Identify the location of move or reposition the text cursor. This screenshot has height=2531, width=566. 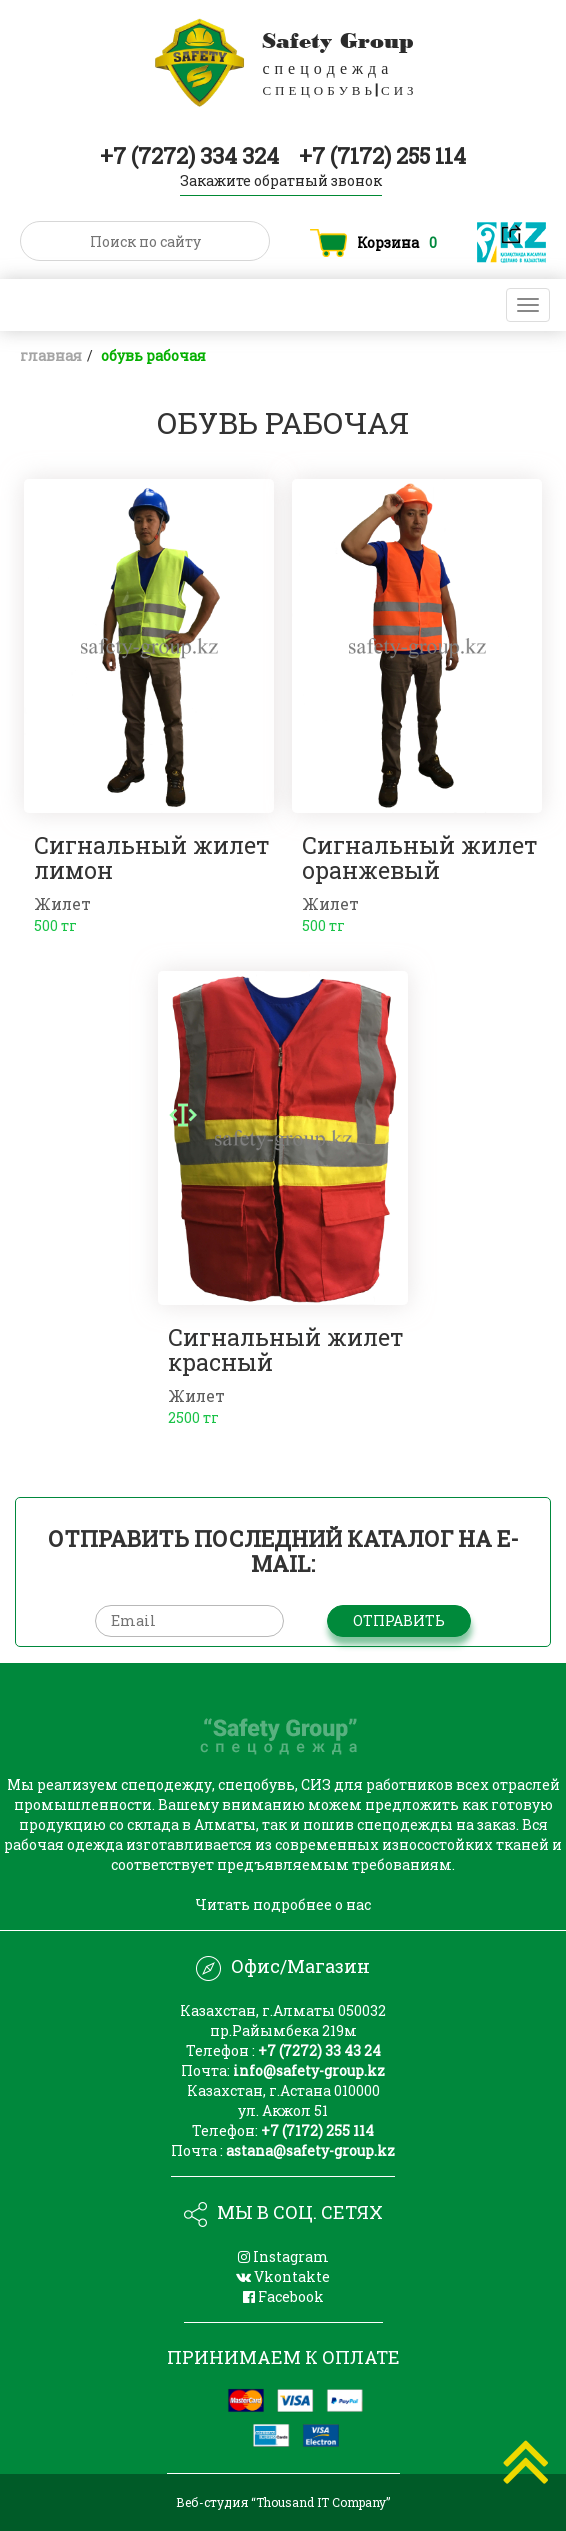
(183, 1115).